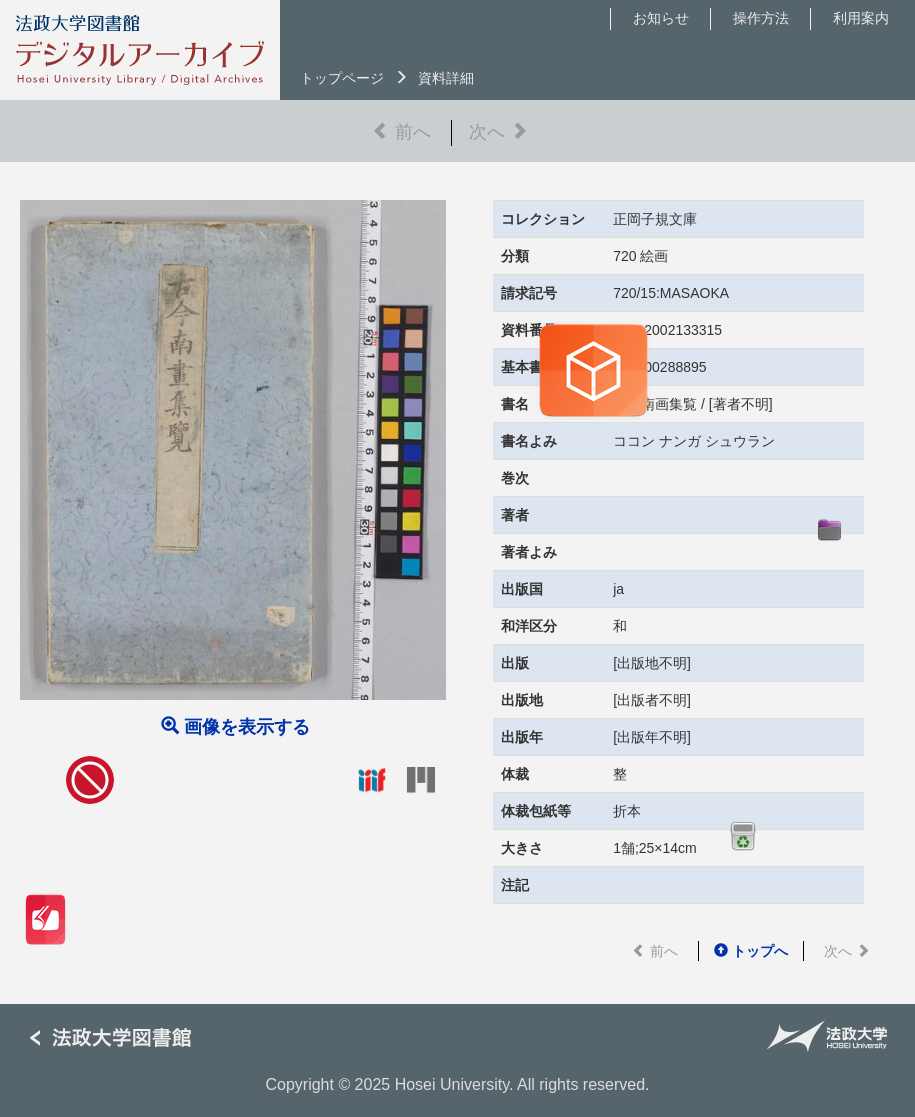 This screenshot has height=1117, width=915. Describe the element at coordinates (90, 780) in the screenshot. I see `delete or remove selected item` at that location.